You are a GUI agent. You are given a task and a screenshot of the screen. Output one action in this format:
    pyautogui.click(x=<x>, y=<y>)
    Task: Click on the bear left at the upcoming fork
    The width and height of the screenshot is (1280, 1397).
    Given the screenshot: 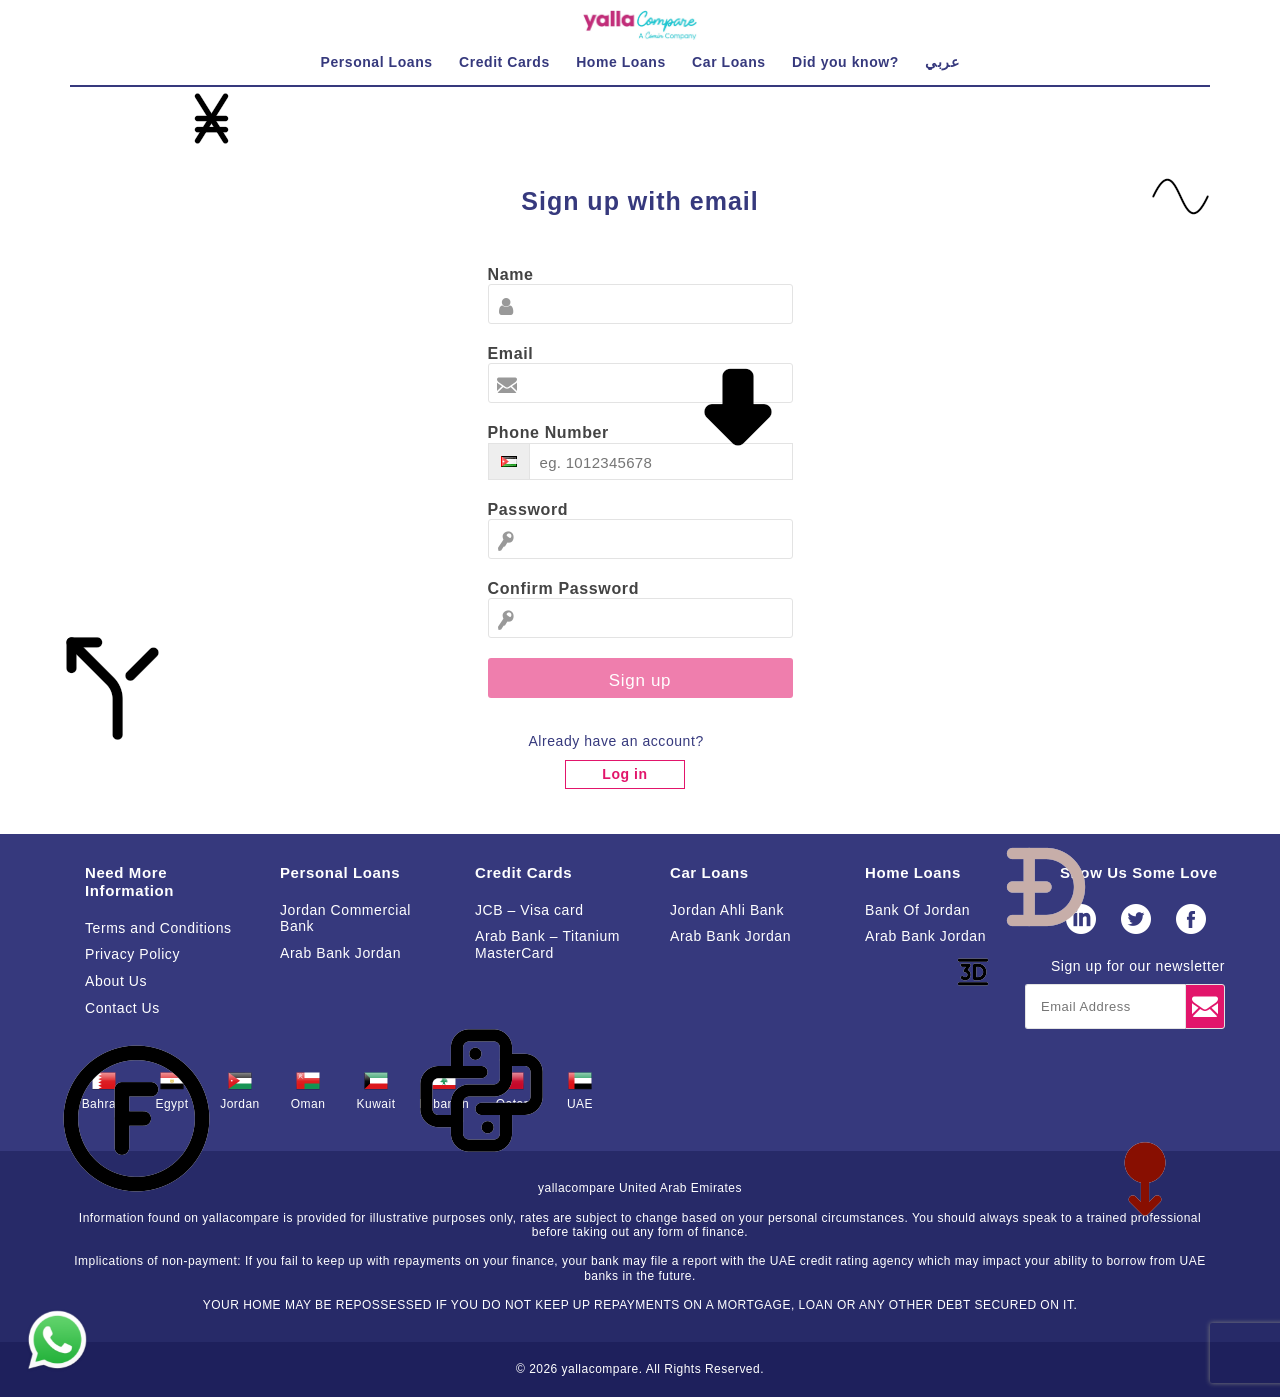 What is the action you would take?
    pyautogui.click(x=112, y=688)
    